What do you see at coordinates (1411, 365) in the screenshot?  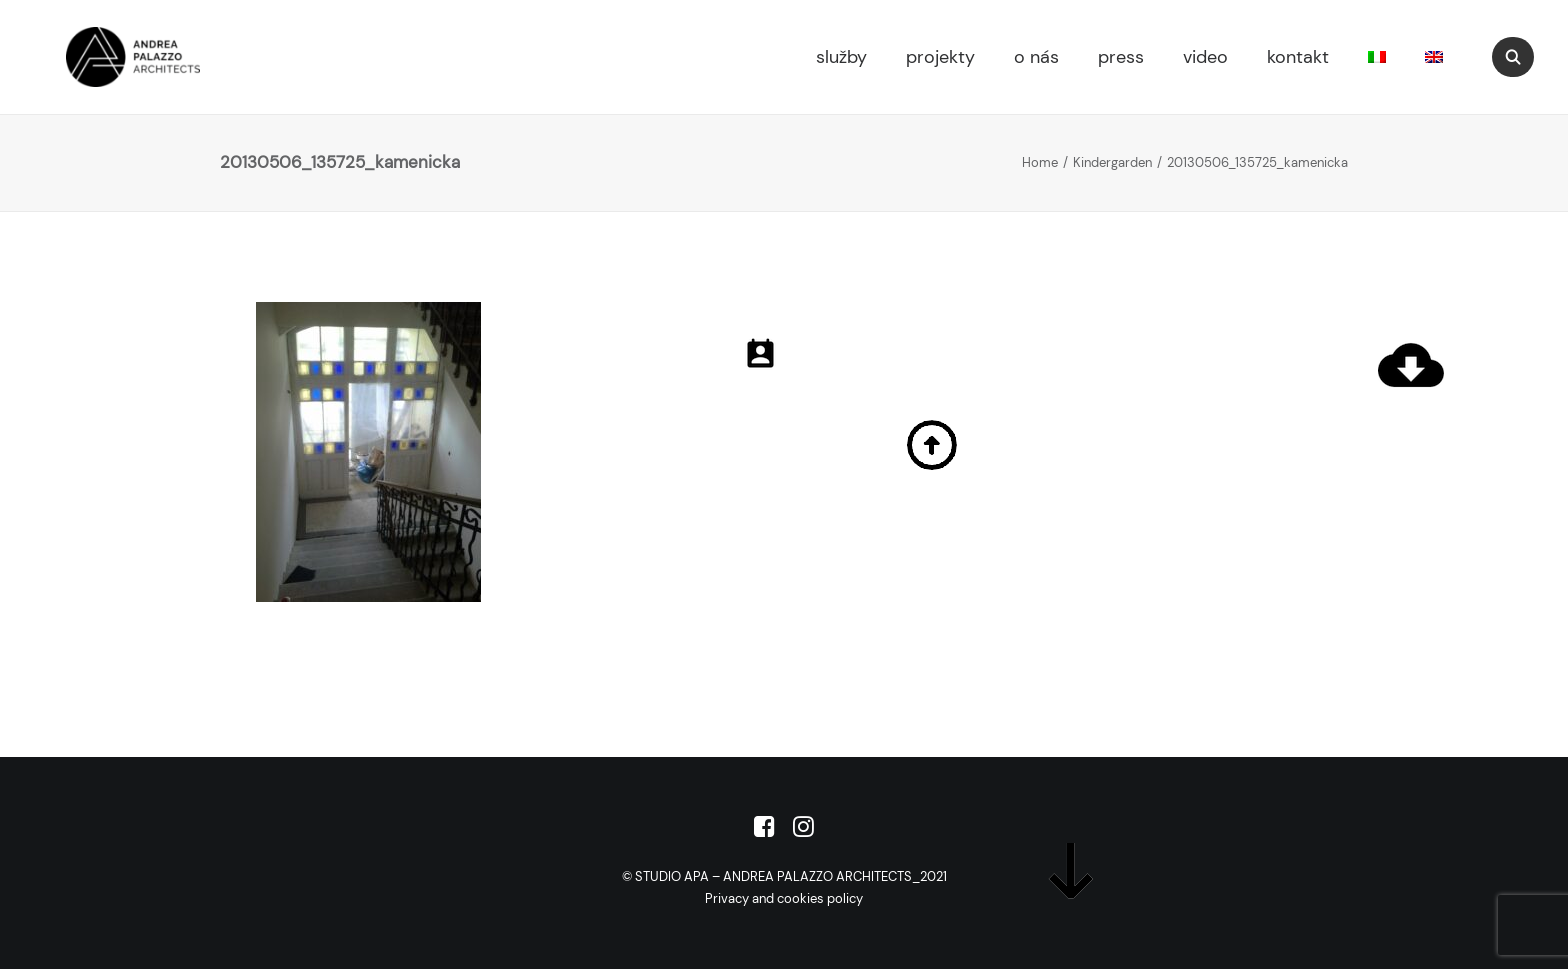 I see `download file from cloud storage` at bounding box center [1411, 365].